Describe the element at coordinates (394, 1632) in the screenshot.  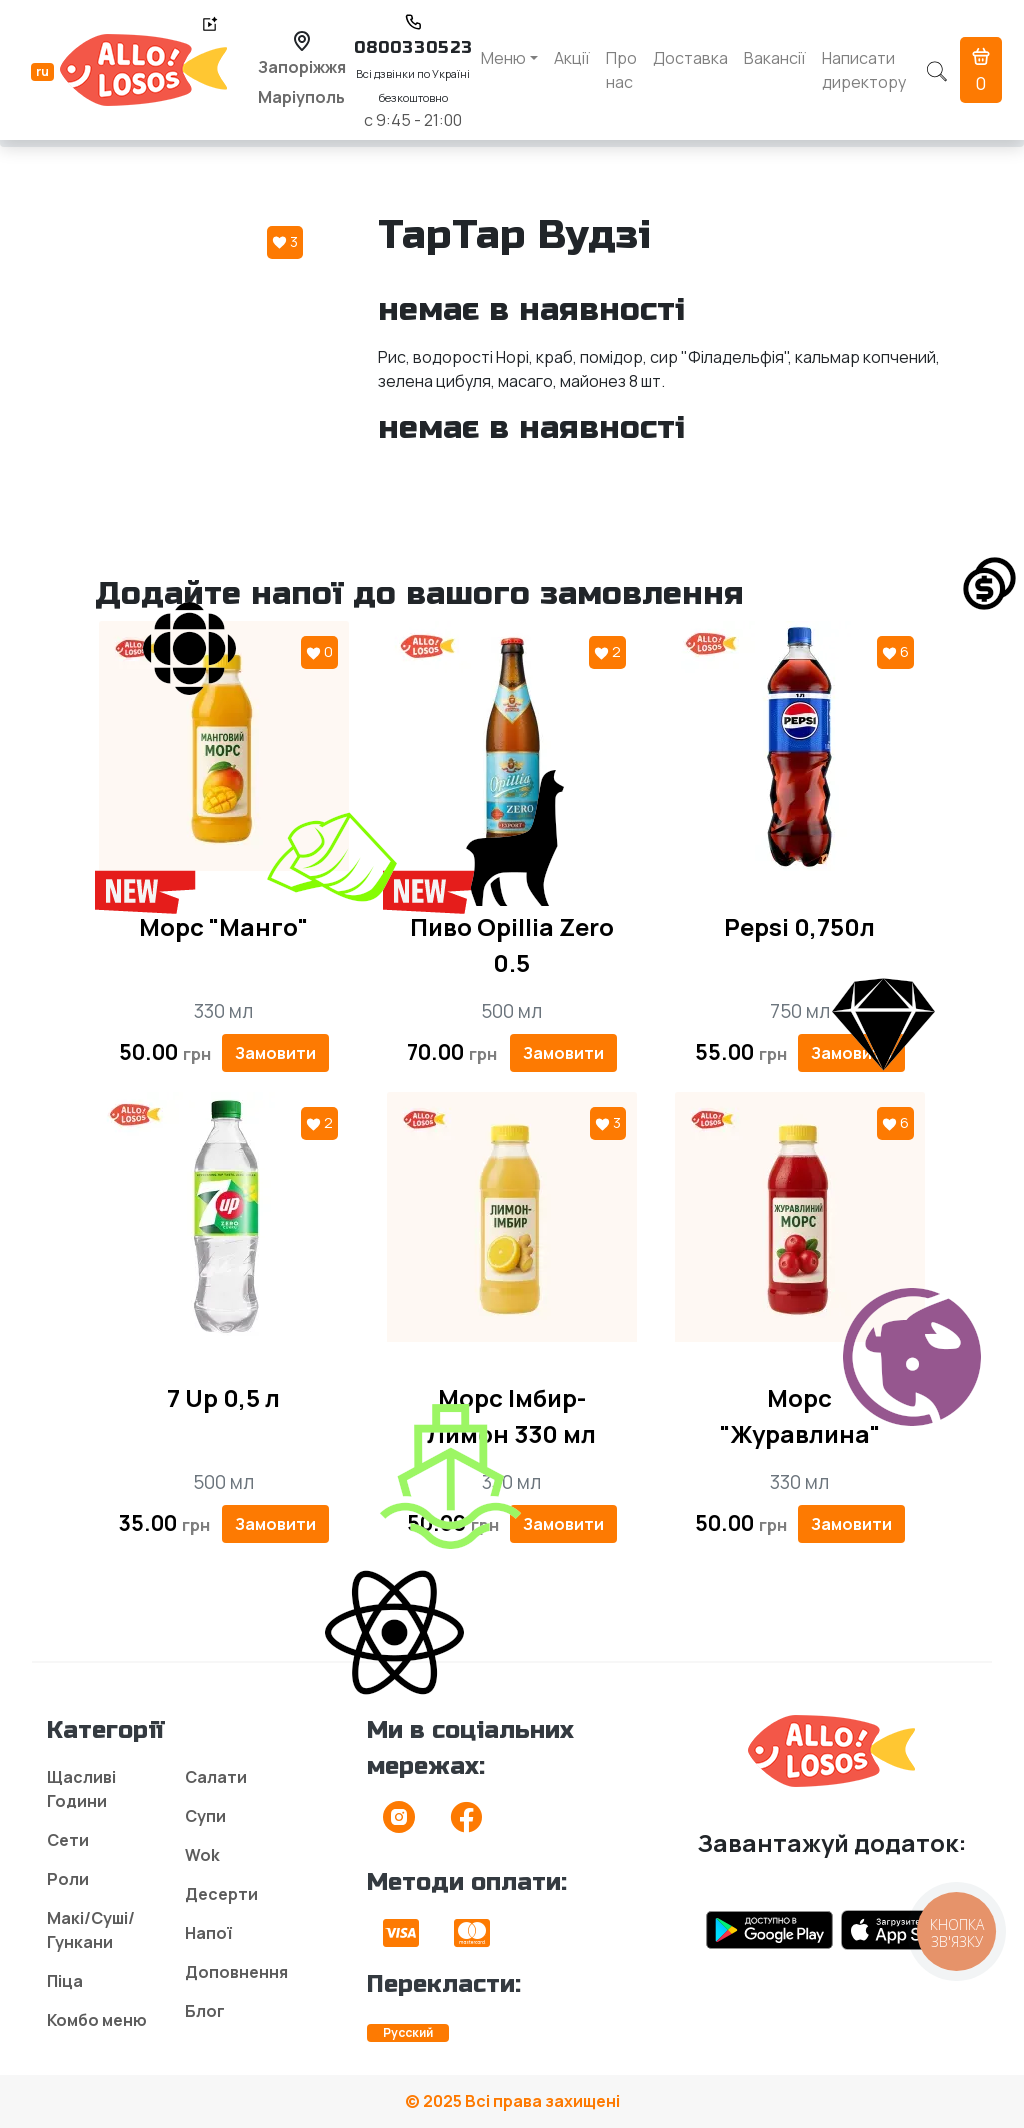
I see `indicates a React.js application or component` at that location.